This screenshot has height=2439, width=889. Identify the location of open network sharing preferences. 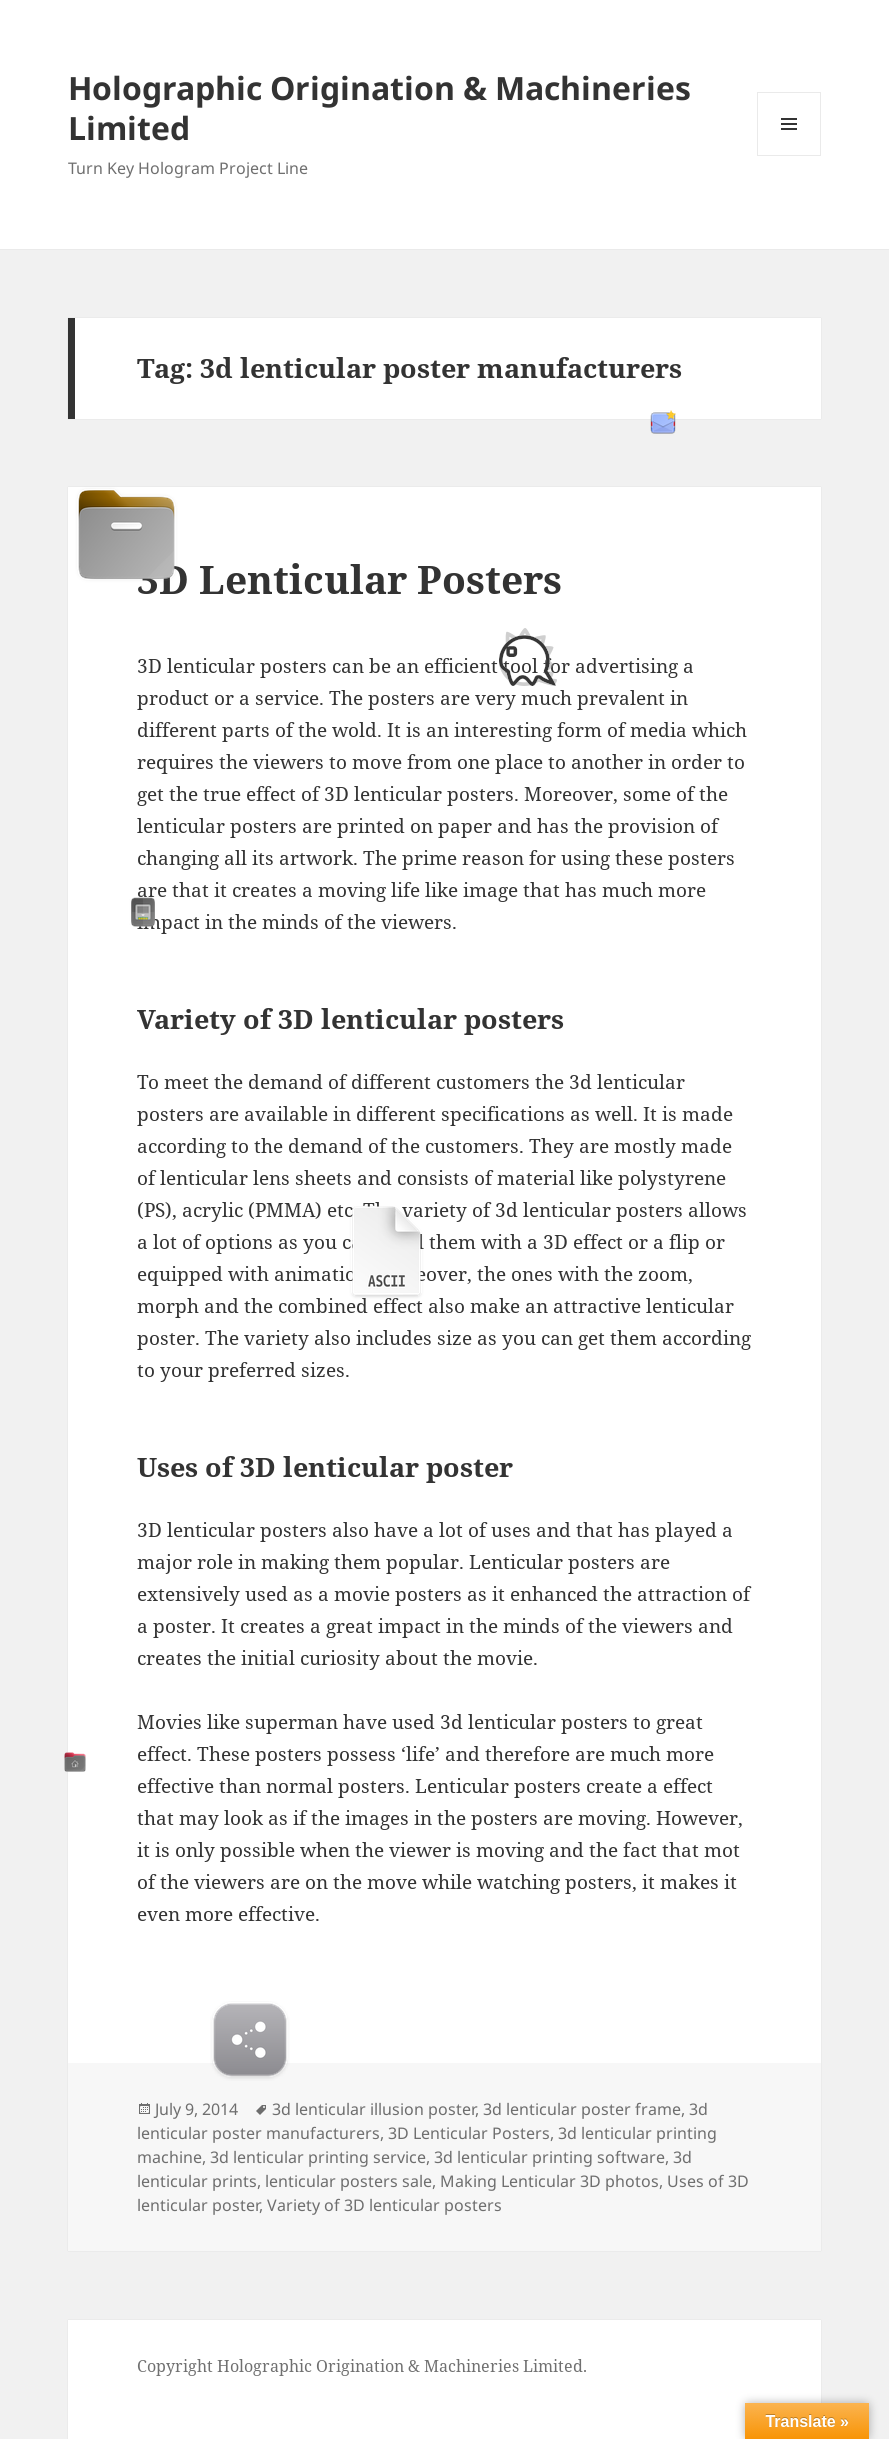
(250, 2041).